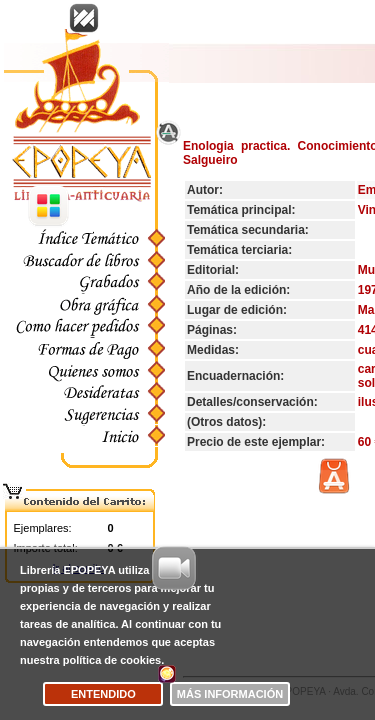  Describe the element at coordinates (168, 132) in the screenshot. I see `open the software updater application` at that location.